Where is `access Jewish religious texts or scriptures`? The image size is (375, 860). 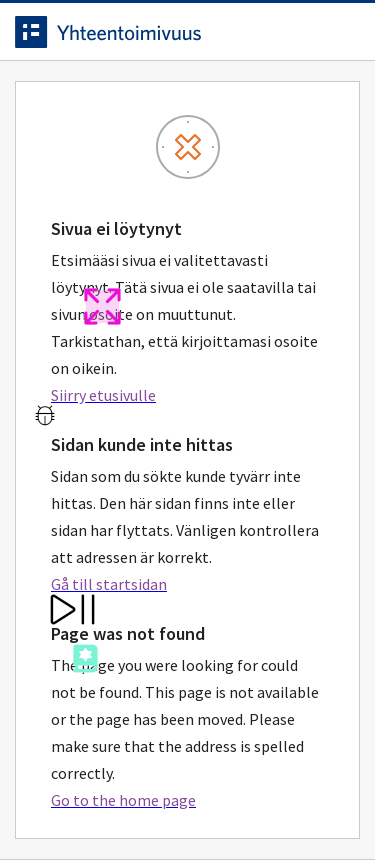
access Jewish religious texts or scriptures is located at coordinates (85, 658).